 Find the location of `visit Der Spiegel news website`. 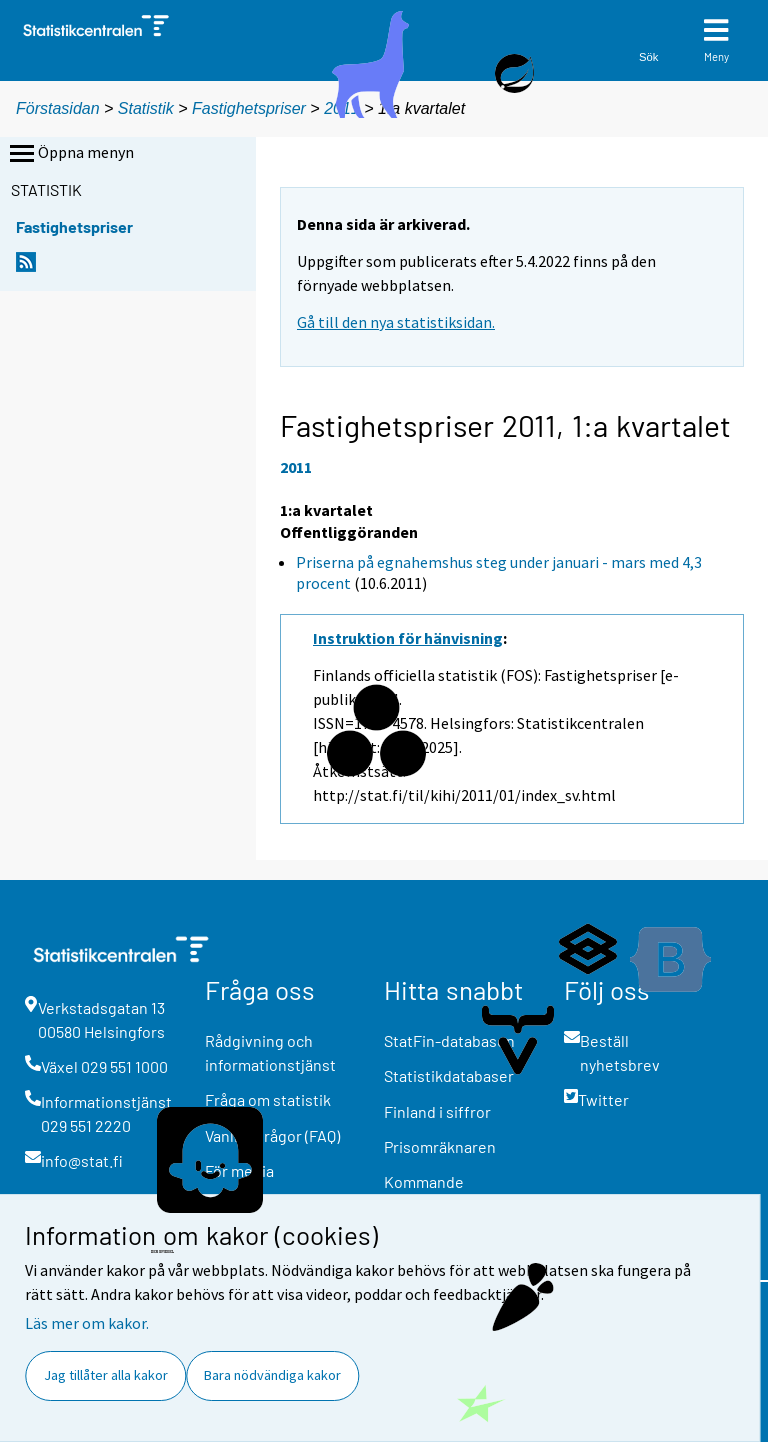

visit Der Spiegel news website is located at coordinates (162, 1251).